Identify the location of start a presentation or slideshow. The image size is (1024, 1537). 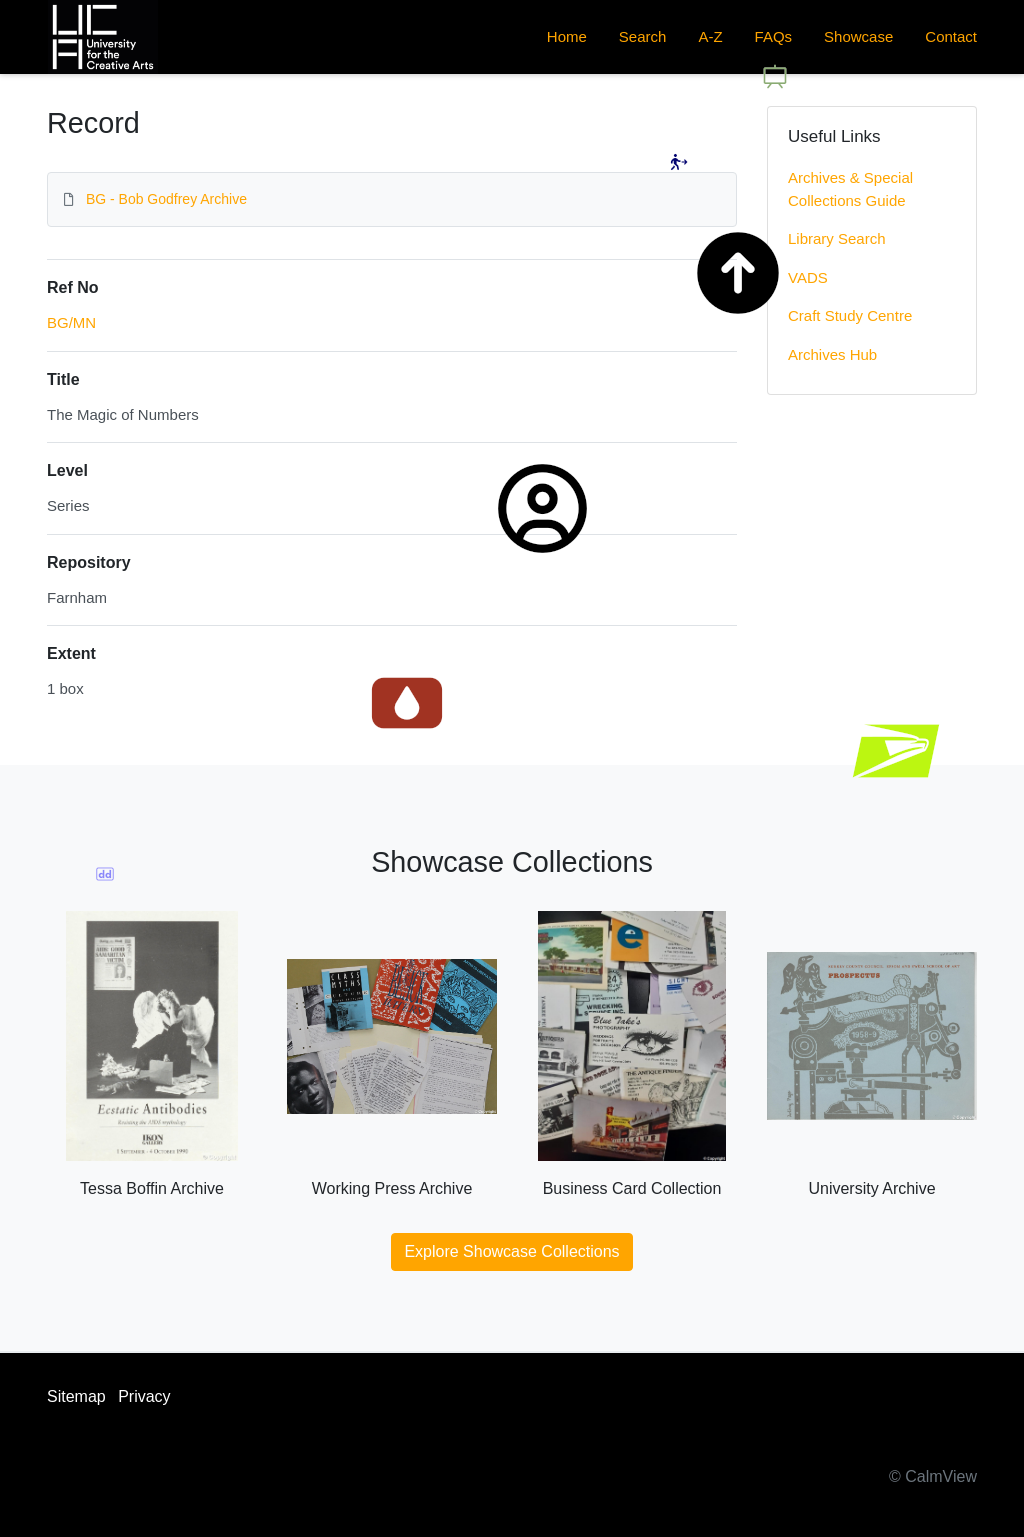
(775, 77).